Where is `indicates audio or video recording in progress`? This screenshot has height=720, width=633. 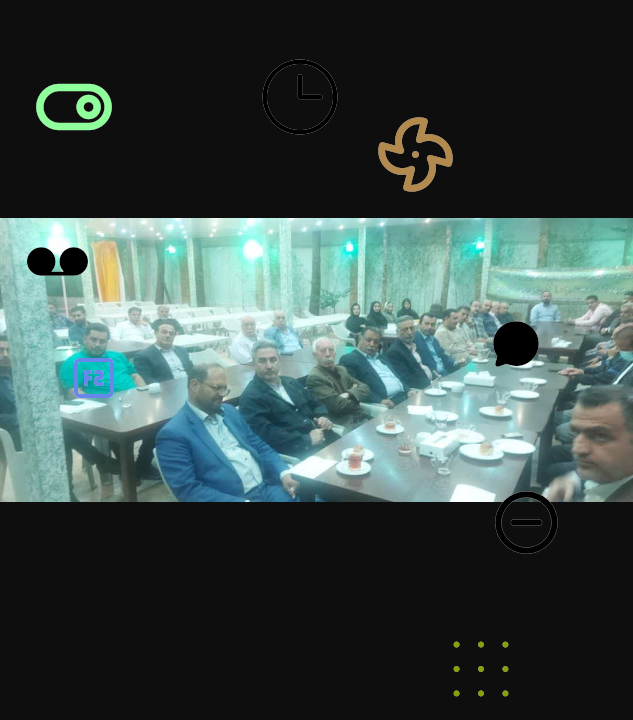
indicates audio or video recording in progress is located at coordinates (57, 261).